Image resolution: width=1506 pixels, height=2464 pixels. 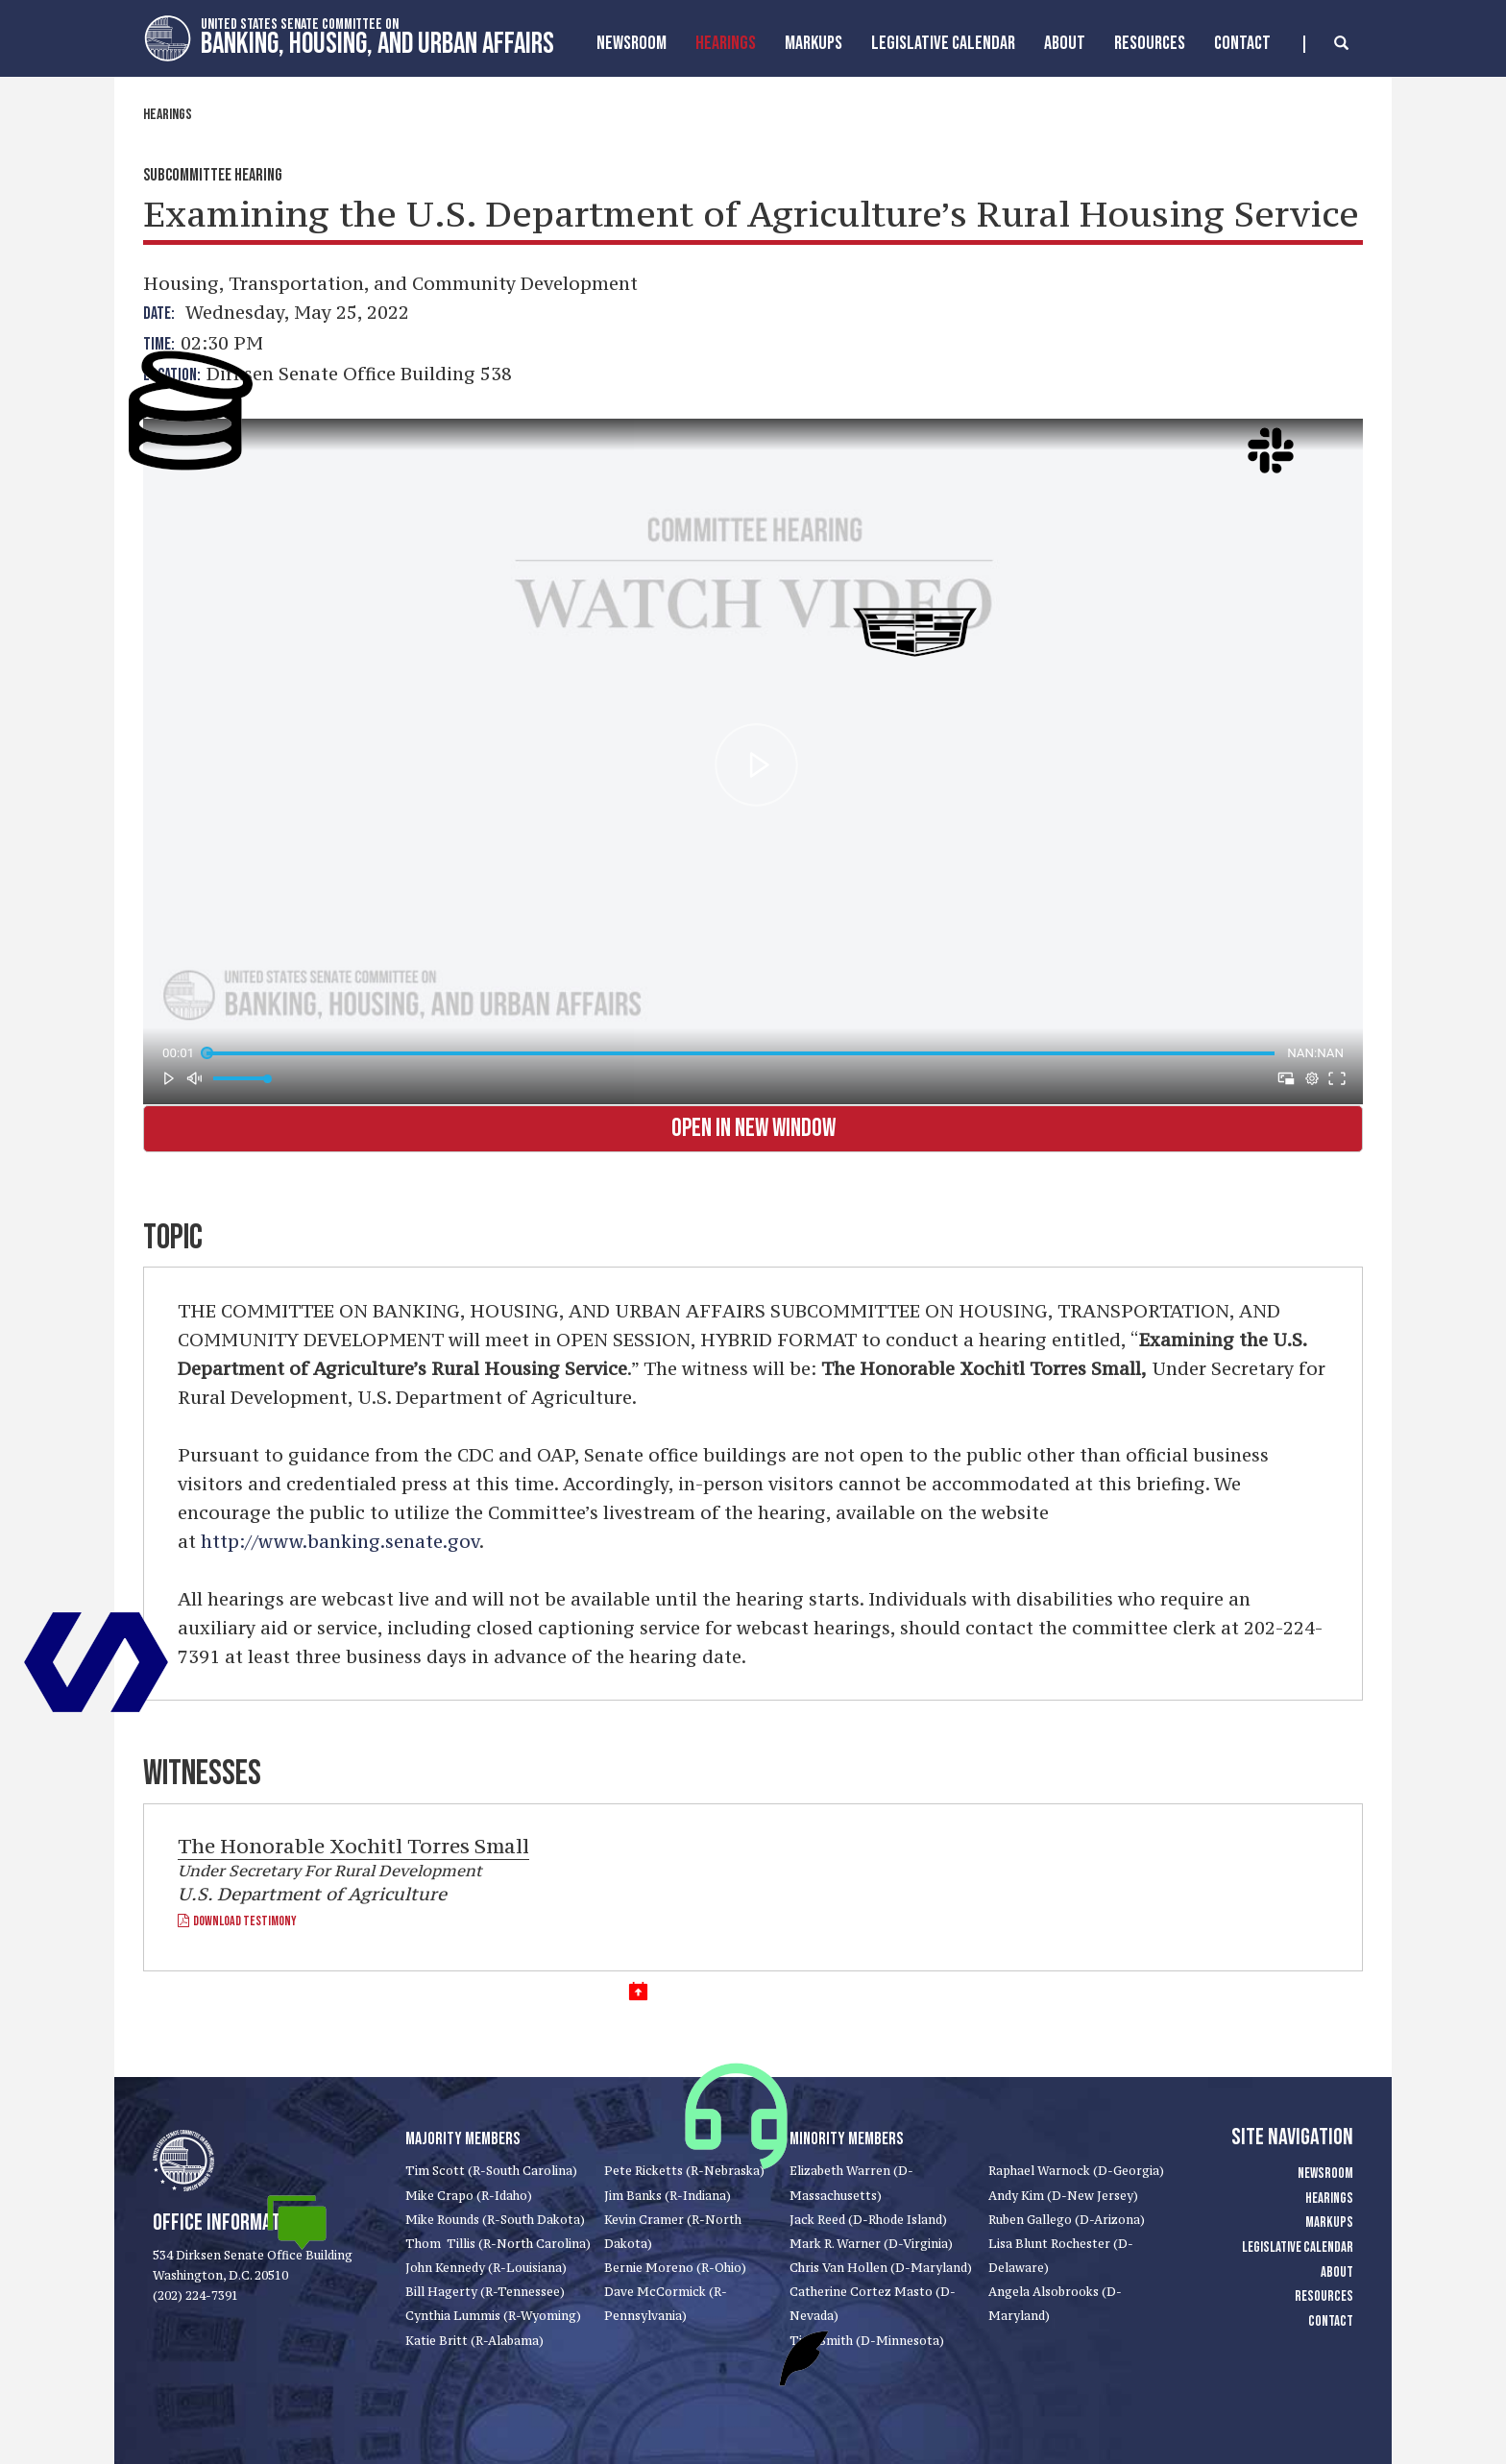 I want to click on open the zaim personal finance app, so click(x=190, y=410).